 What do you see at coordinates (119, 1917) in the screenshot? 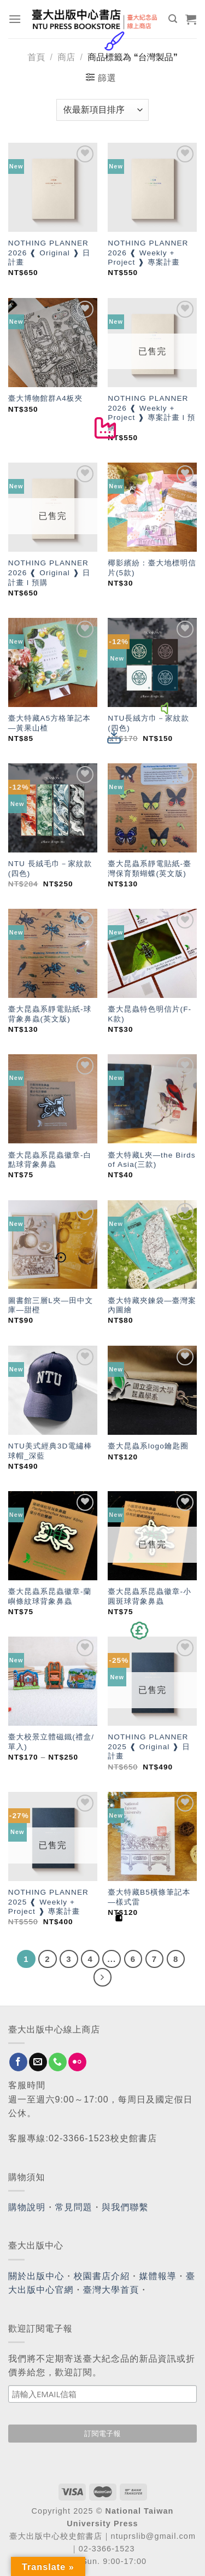
I see `laundry or cleaning product category` at bounding box center [119, 1917].